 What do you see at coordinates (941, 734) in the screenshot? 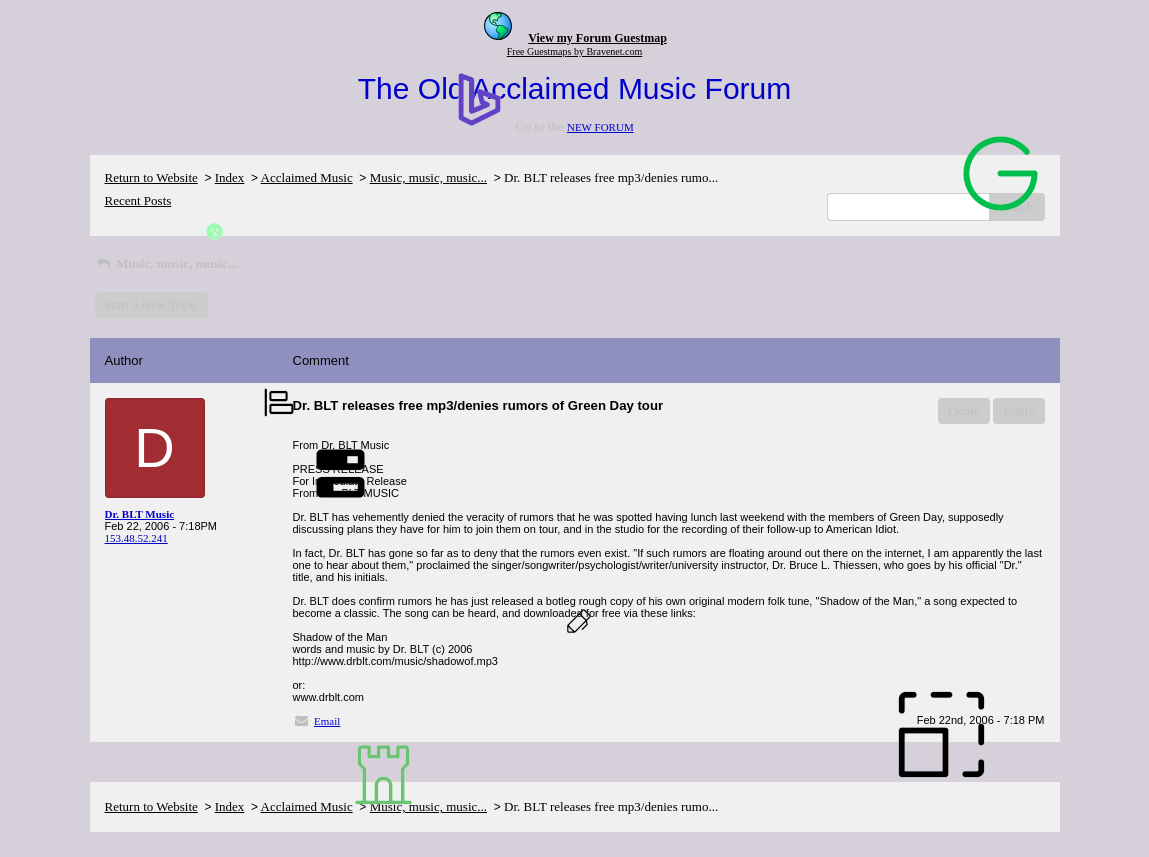
I see `resize a window or element` at bounding box center [941, 734].